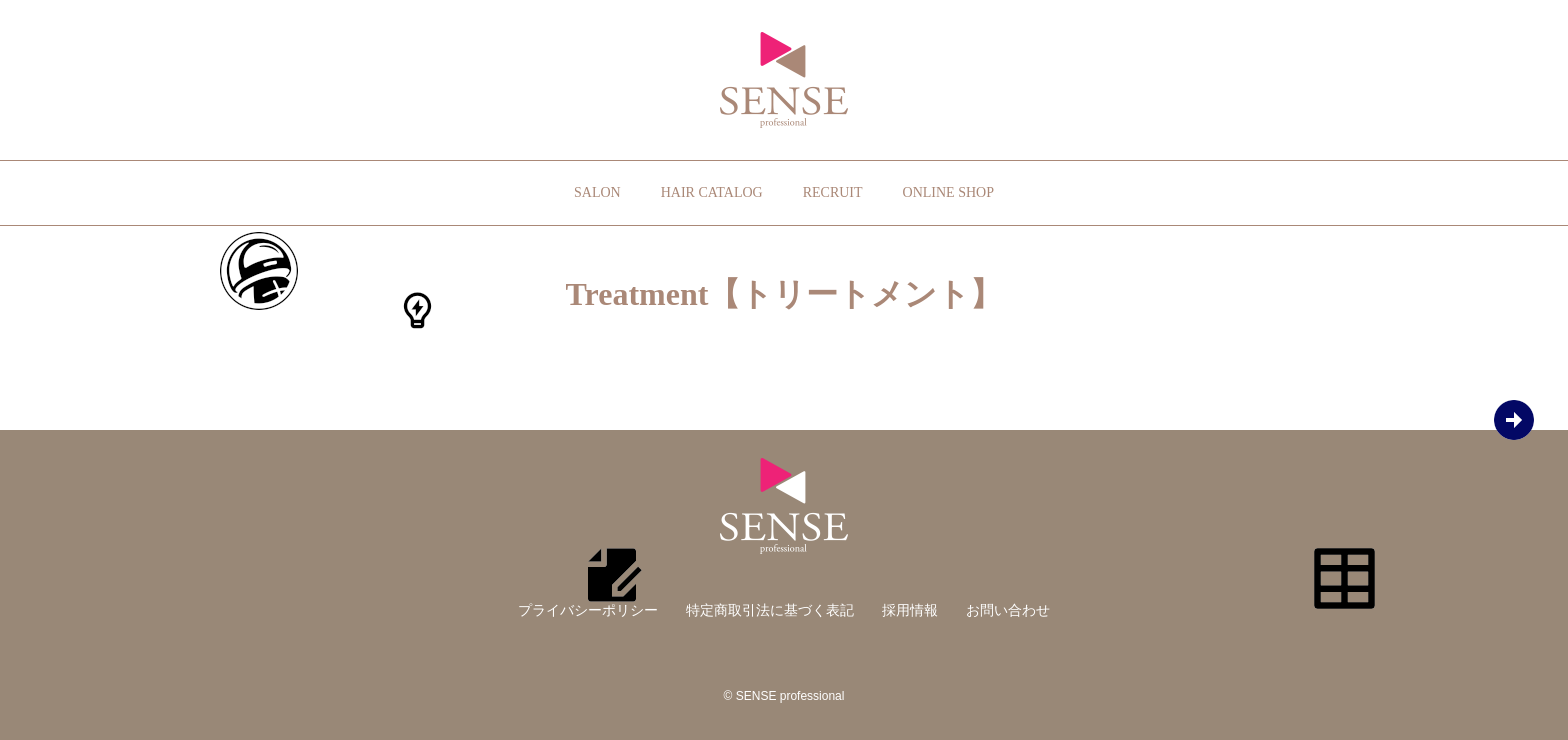 This screenshot has height=740, width=1568. I want to click on insert a table into the document, so click(1344, 578).